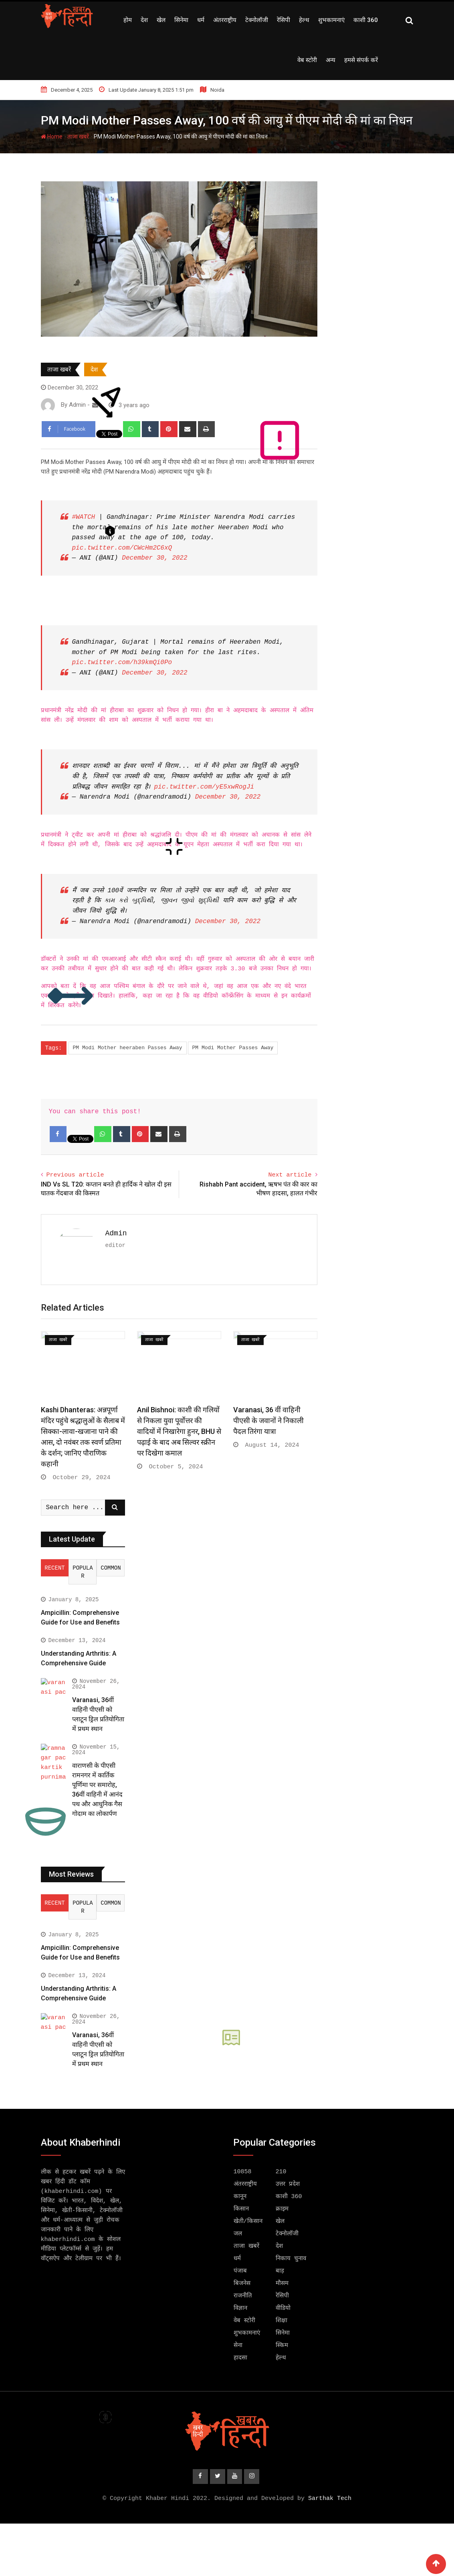 This screenshot has height=2576, width=454. What do you see at coordinates (45, 1821) in the screenshot?
I see `switch to hemisphere or dome view` at bounding box center [45, 1821].